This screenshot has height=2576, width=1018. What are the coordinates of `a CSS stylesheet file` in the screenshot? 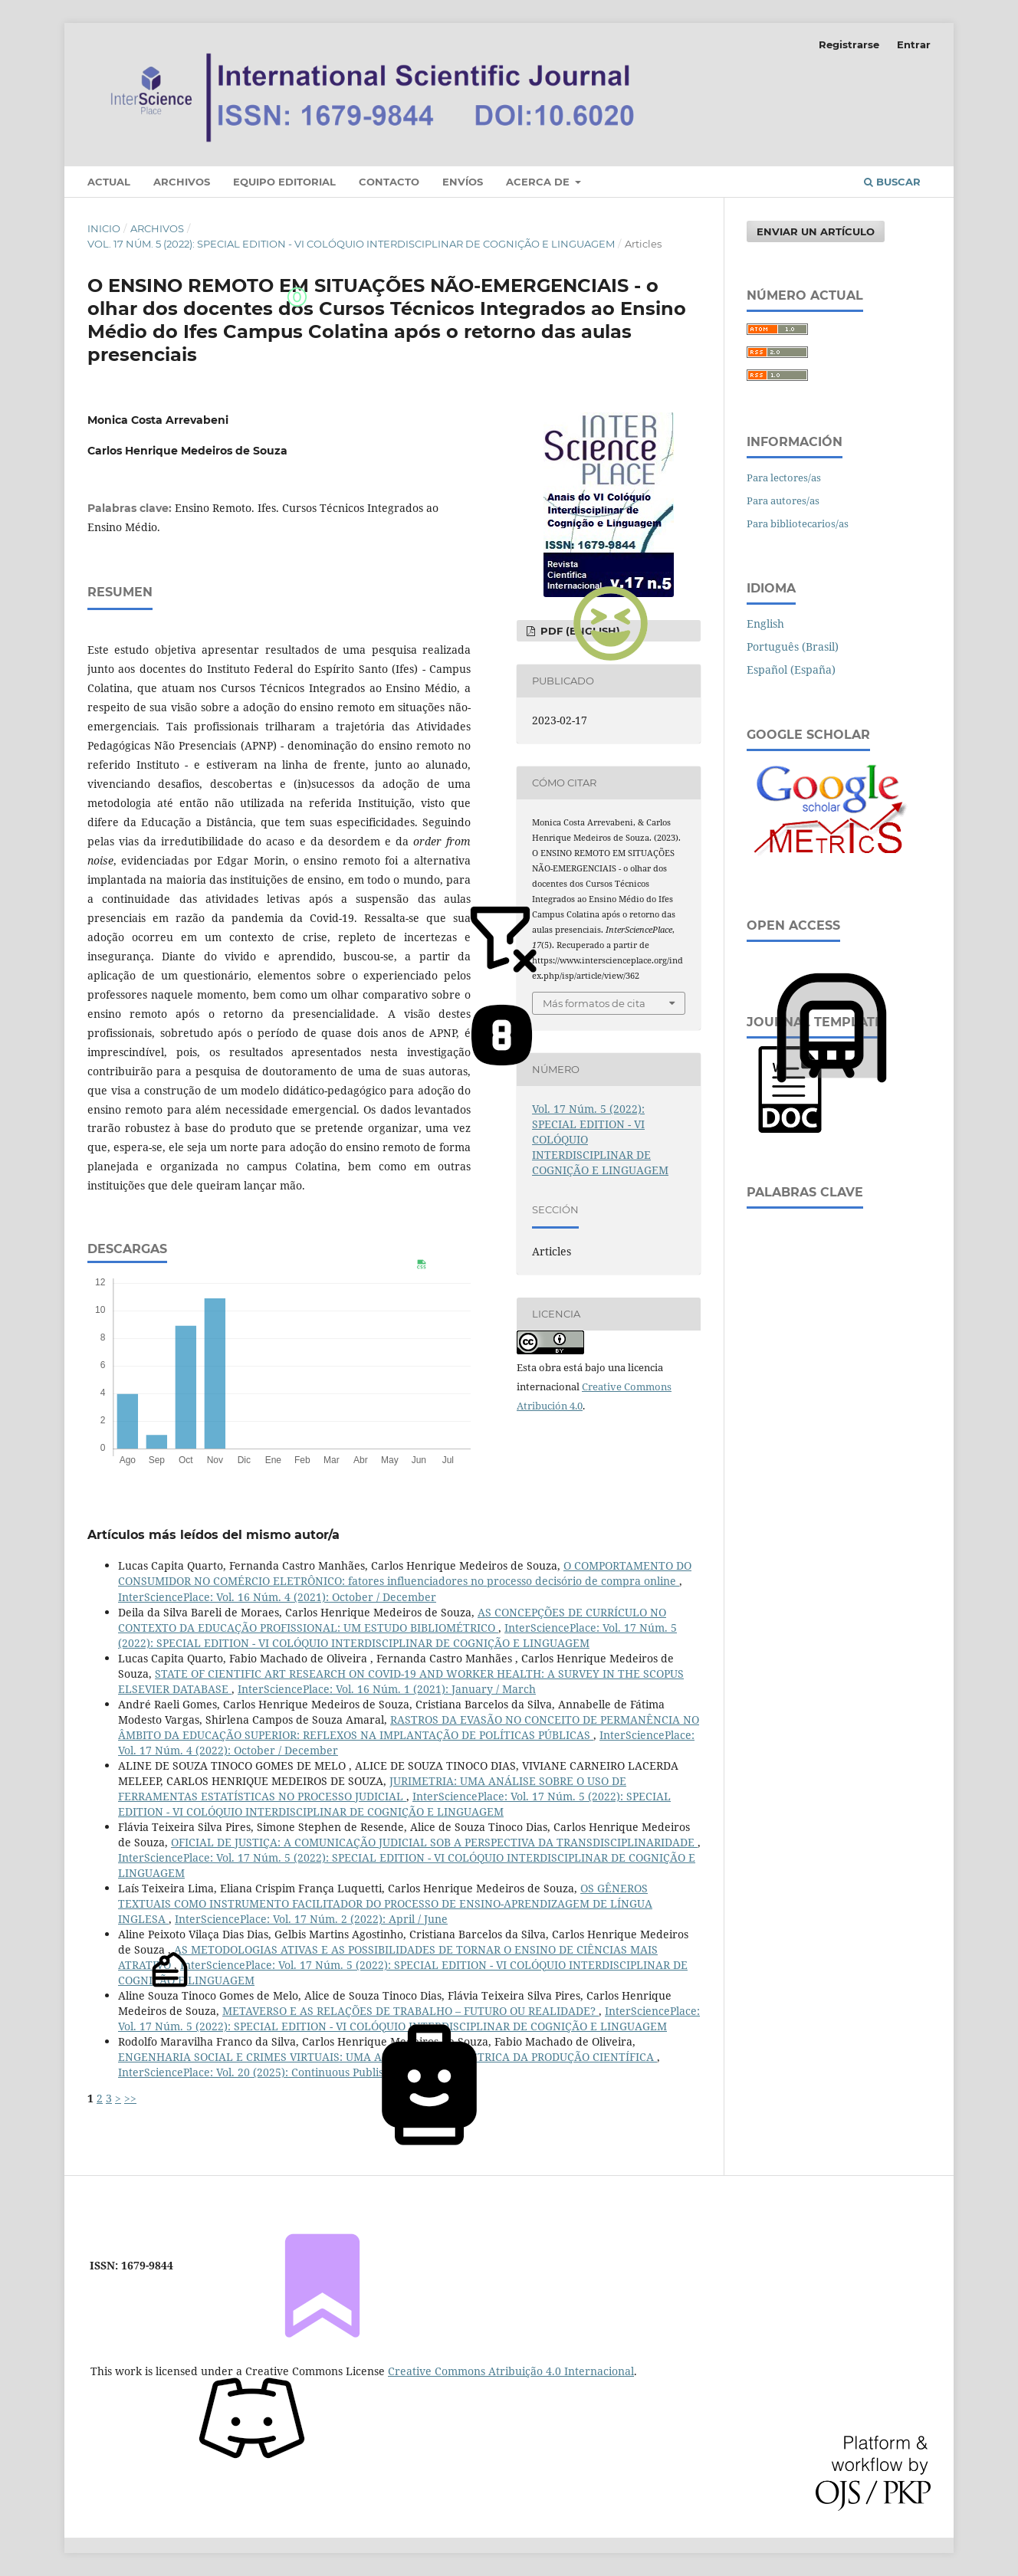 It's located at (422, 1265).